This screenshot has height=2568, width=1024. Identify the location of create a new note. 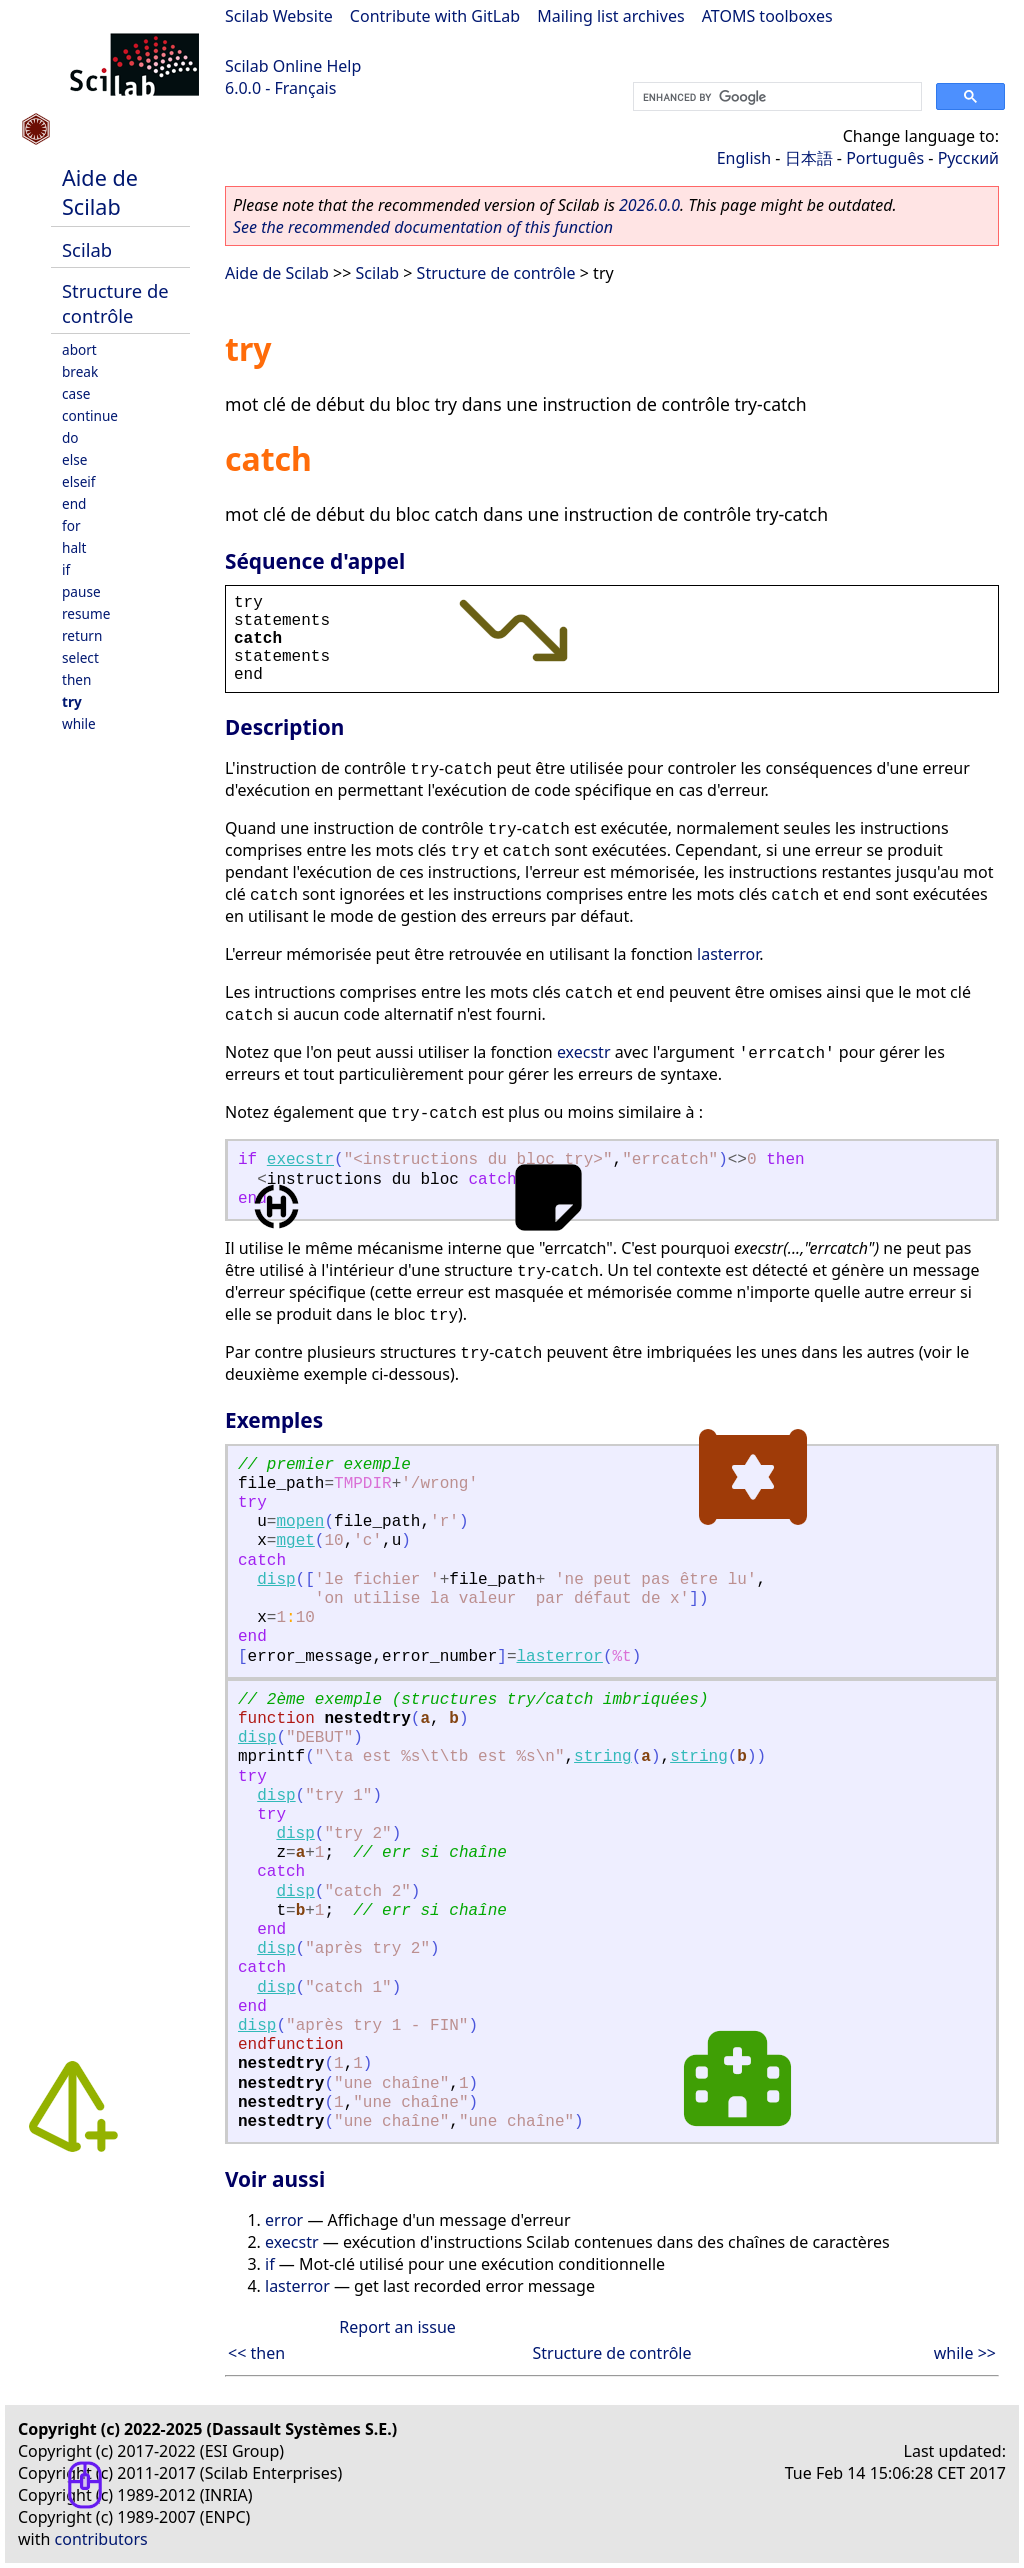
(548, 1197).